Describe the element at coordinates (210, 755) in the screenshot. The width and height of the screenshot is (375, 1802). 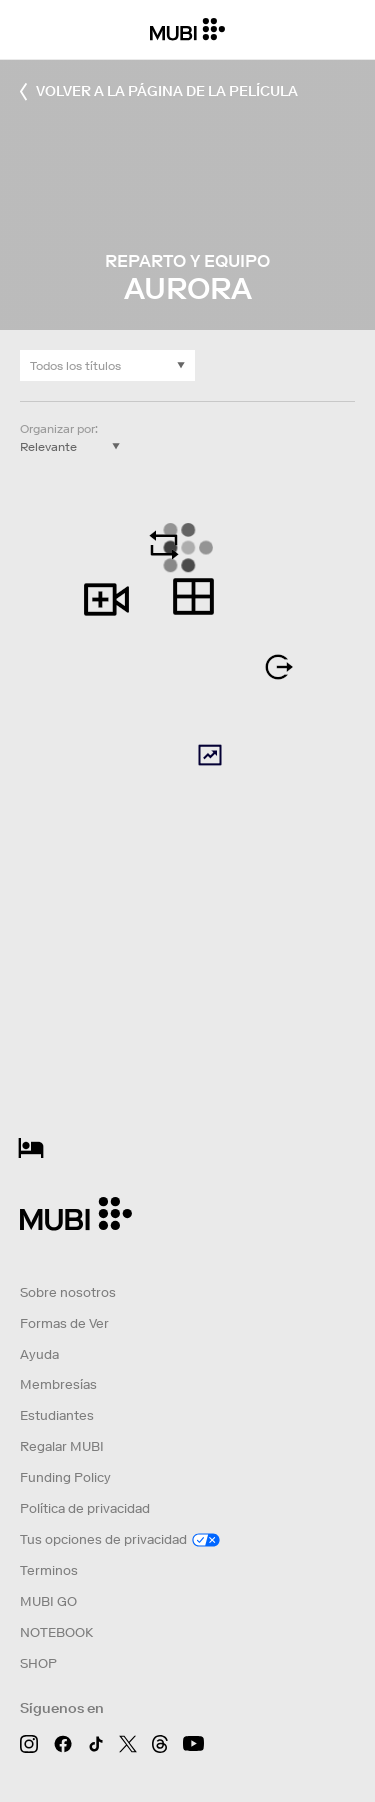
I see `view financial growth or investment performance` at that location.